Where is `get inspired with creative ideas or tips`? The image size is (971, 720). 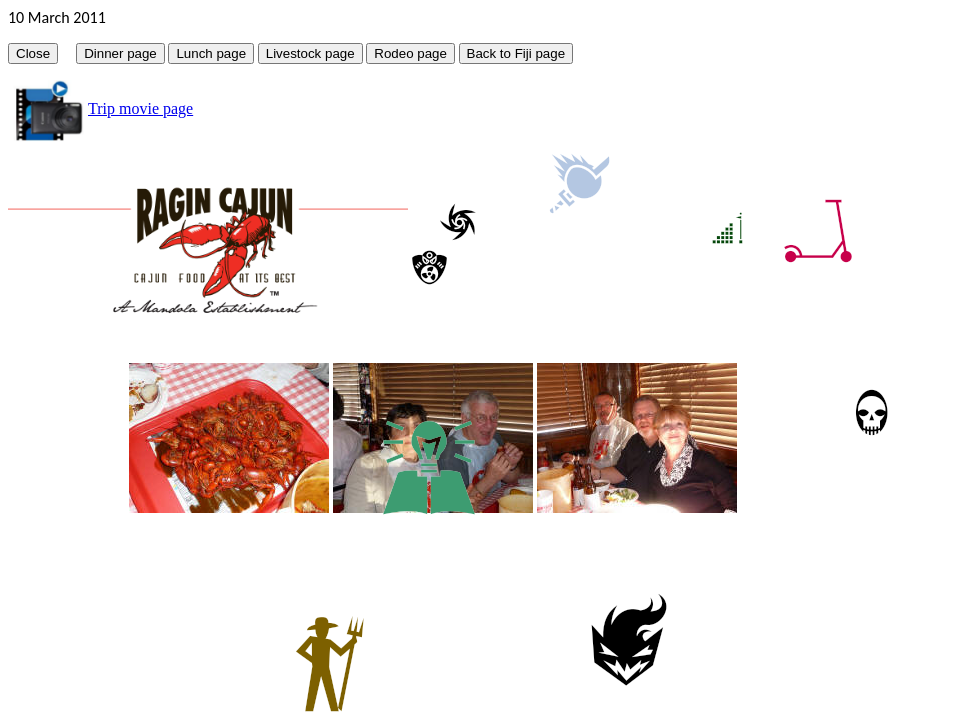 get inspired with creative ideas or tips is located at coordinates (429, 468).